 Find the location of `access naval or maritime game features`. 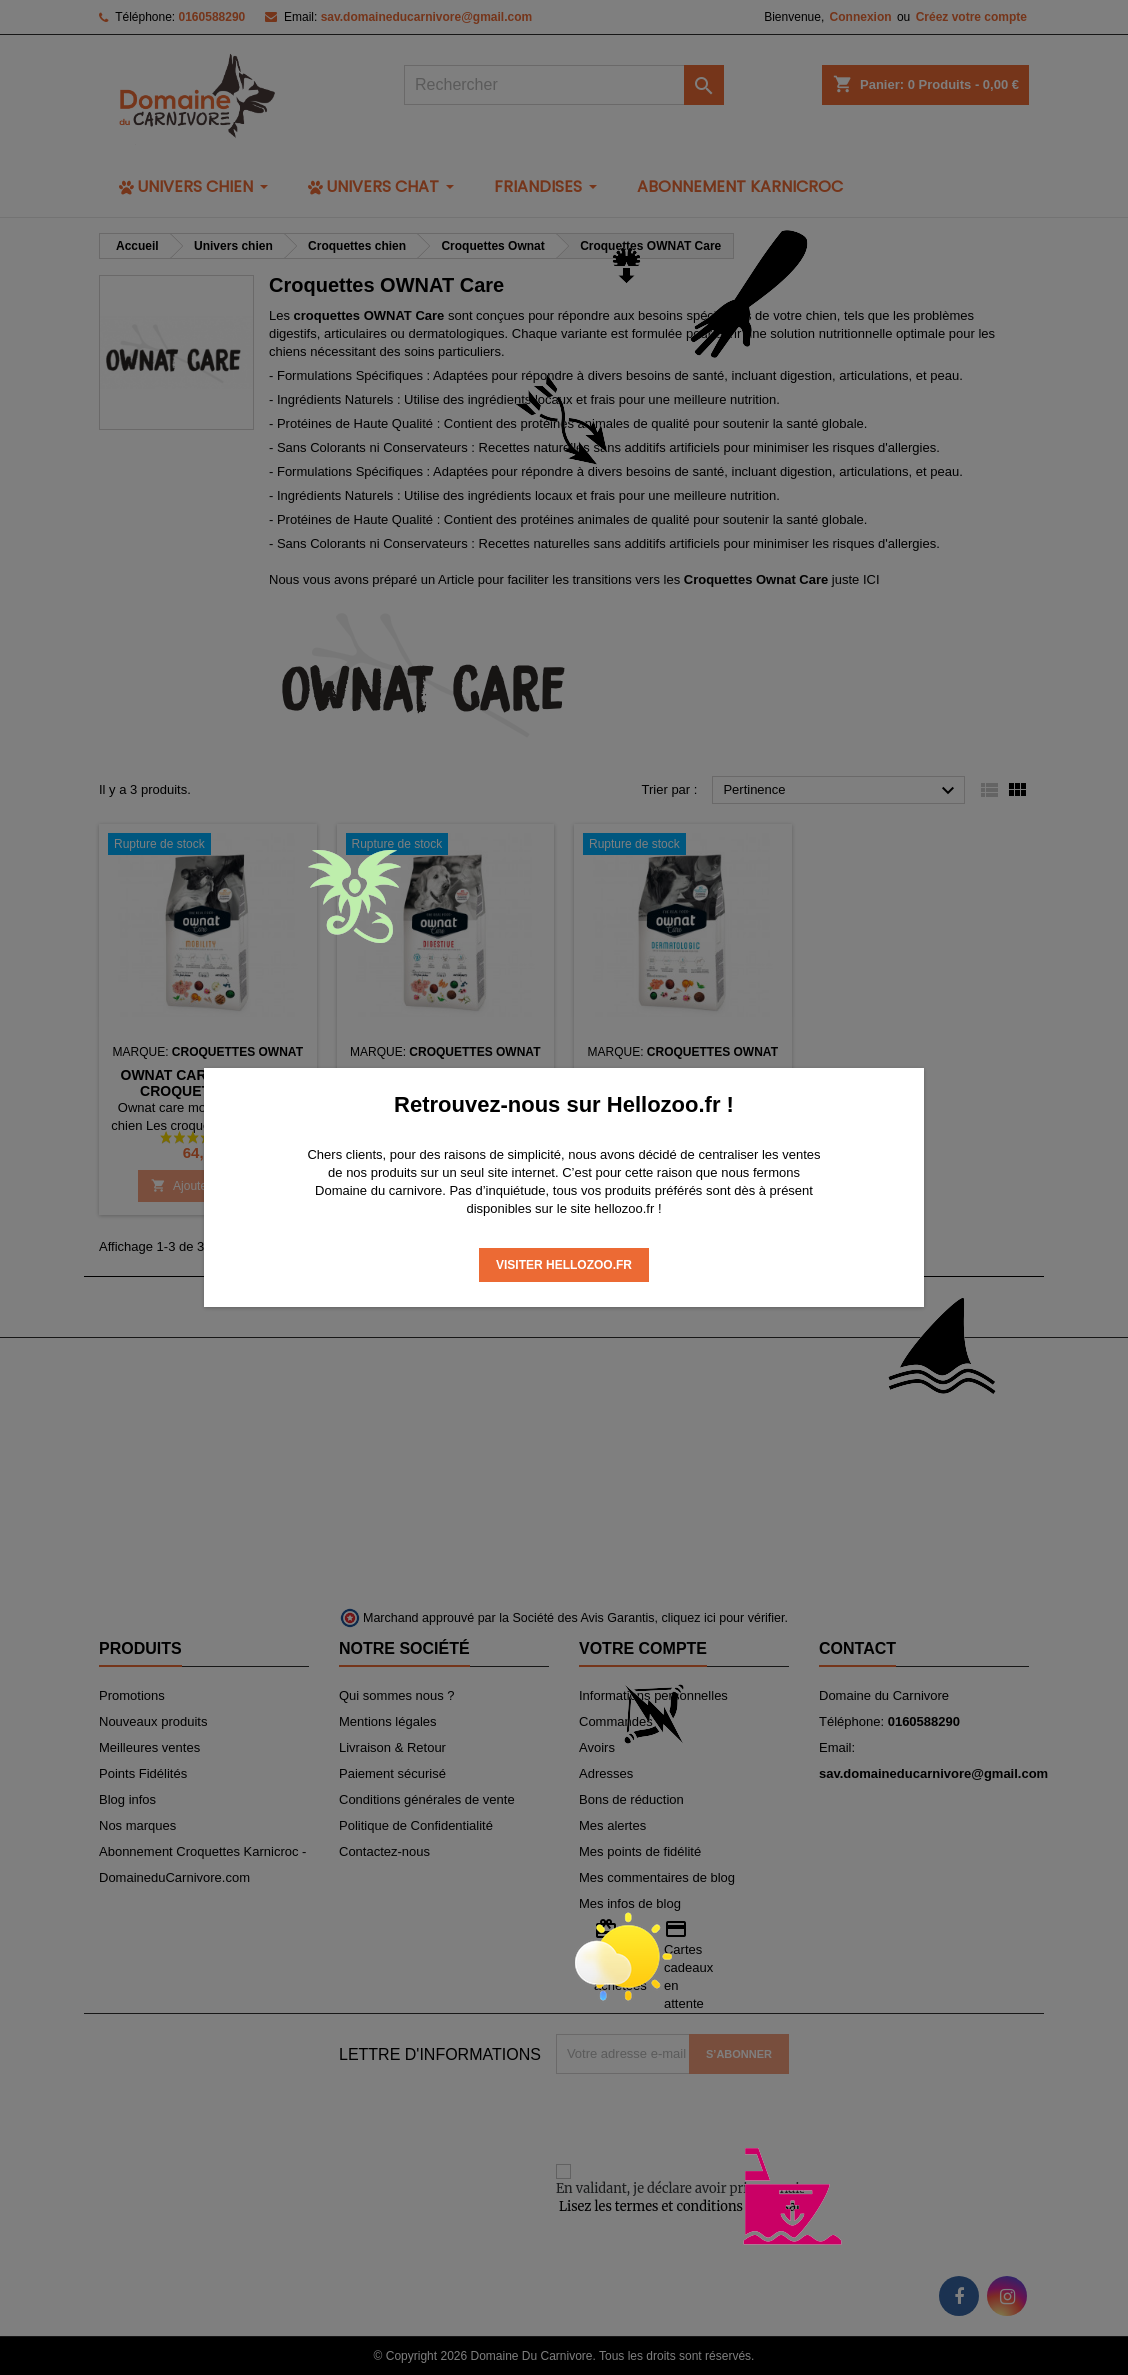

access naval or maritime game features is located at coordinates (792, 2195).